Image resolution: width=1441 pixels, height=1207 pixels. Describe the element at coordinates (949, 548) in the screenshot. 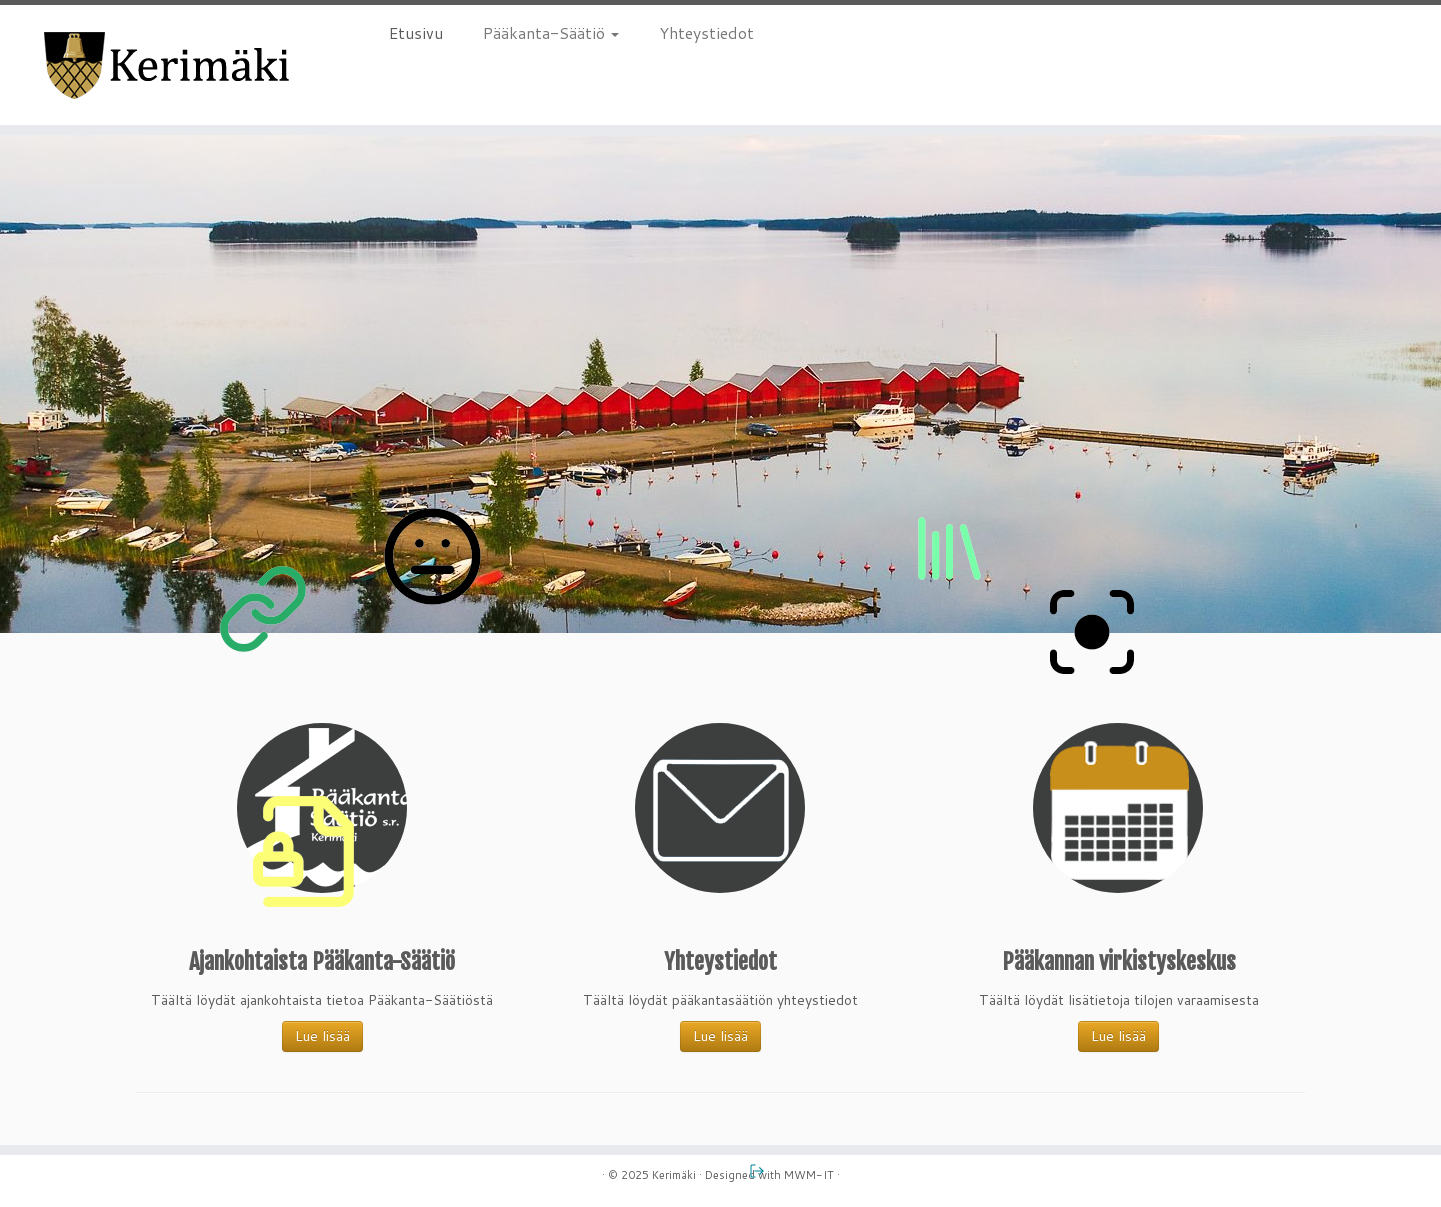

I see `access your saved content library` at that location.